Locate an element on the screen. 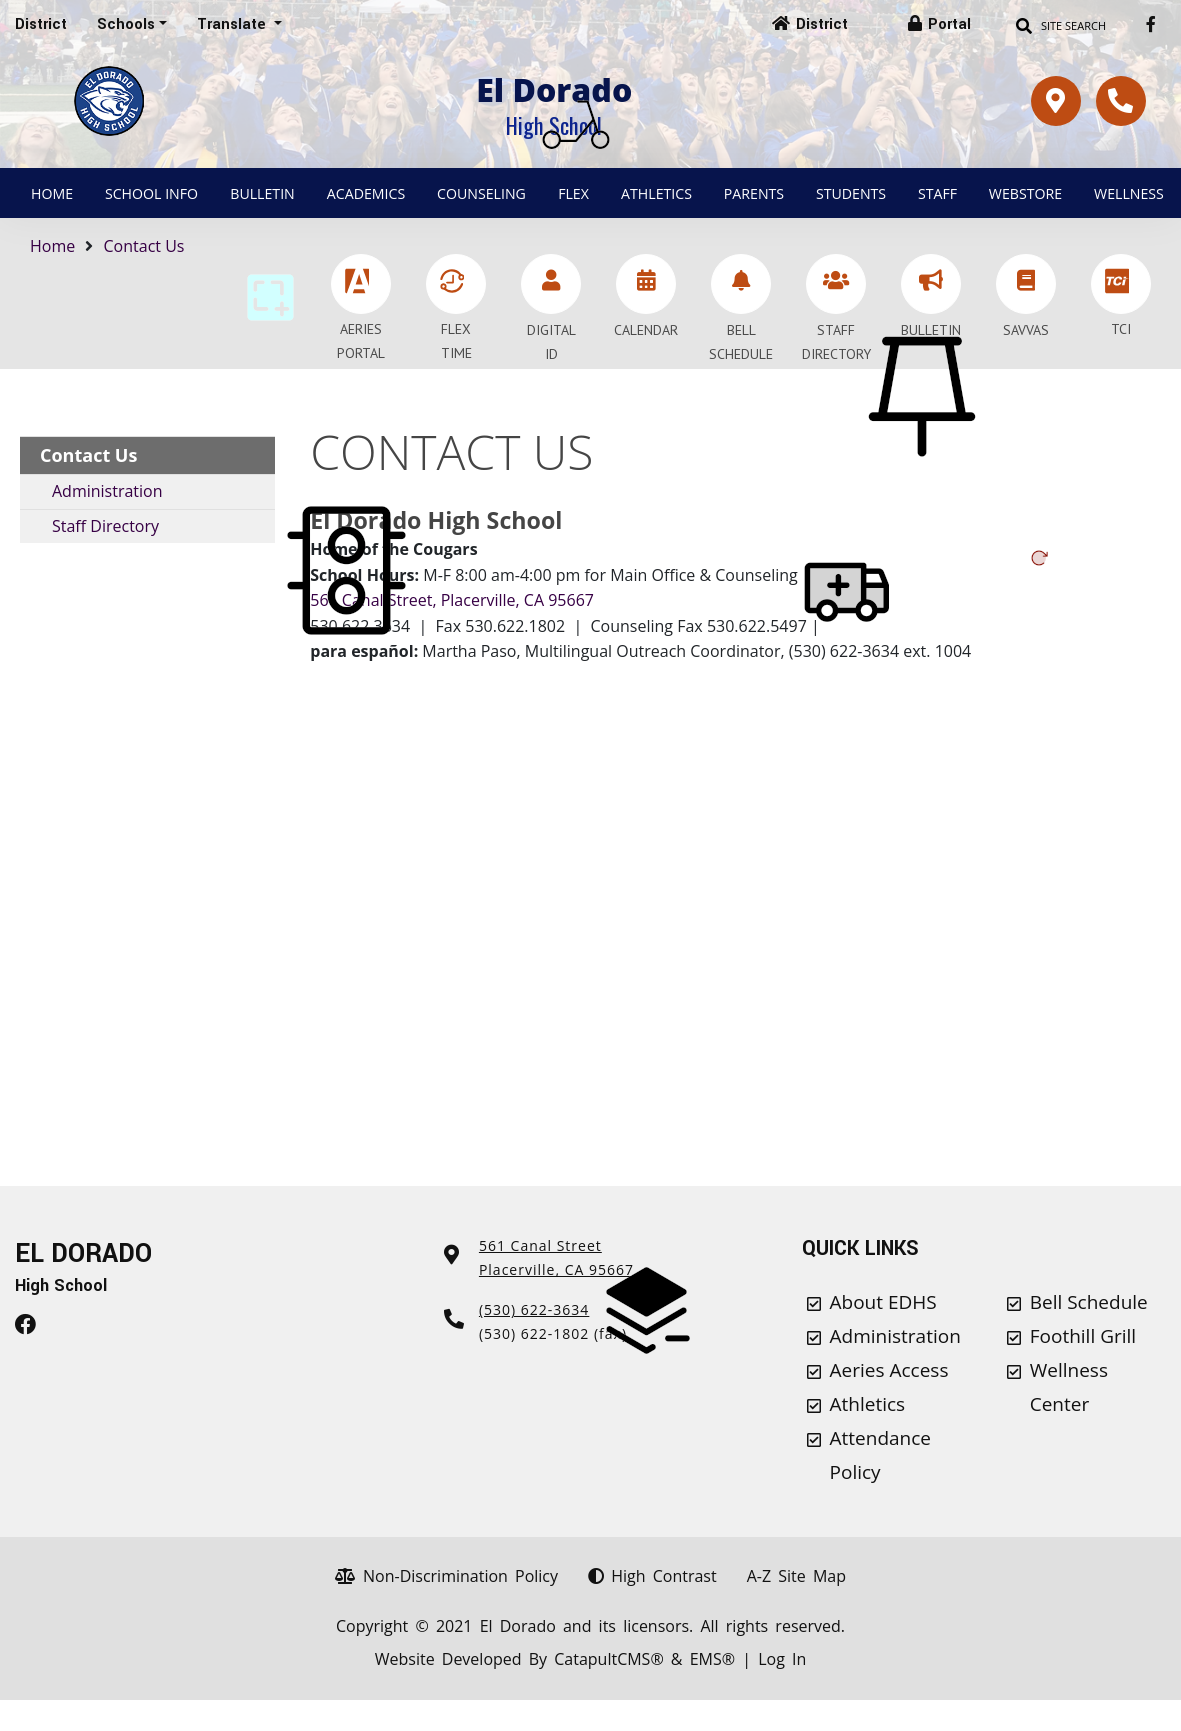  pin an item to keep it visible is located at coordinates (922, 390).